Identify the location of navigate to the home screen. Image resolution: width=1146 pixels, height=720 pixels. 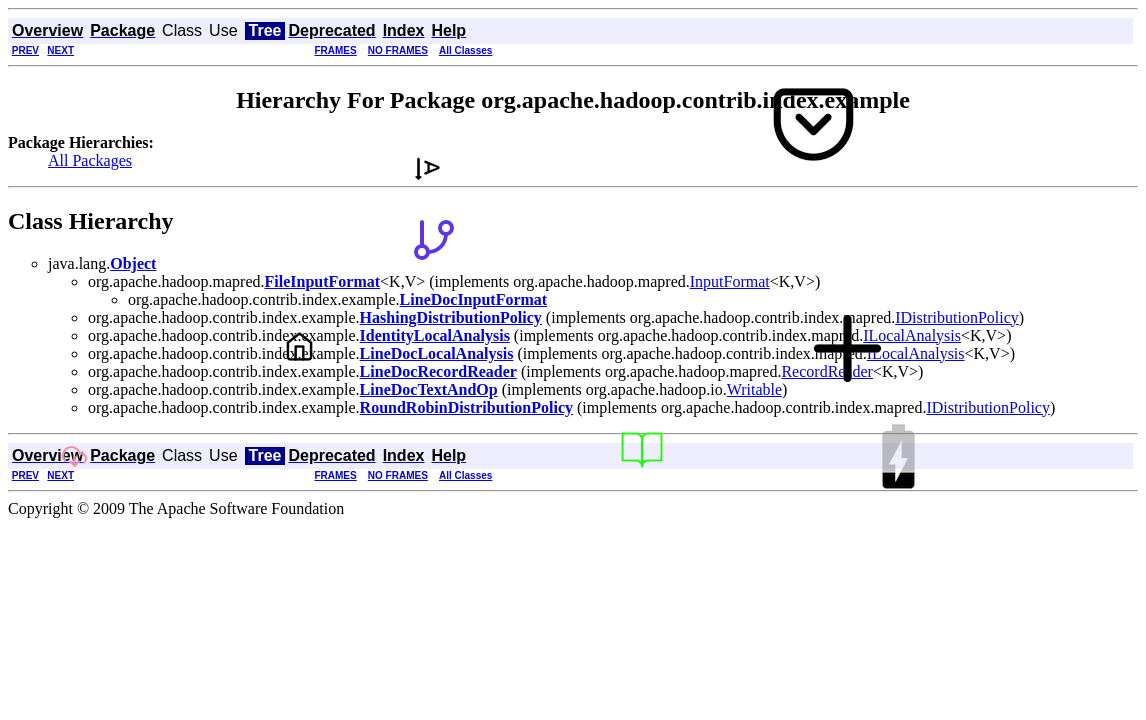
(299, 346).